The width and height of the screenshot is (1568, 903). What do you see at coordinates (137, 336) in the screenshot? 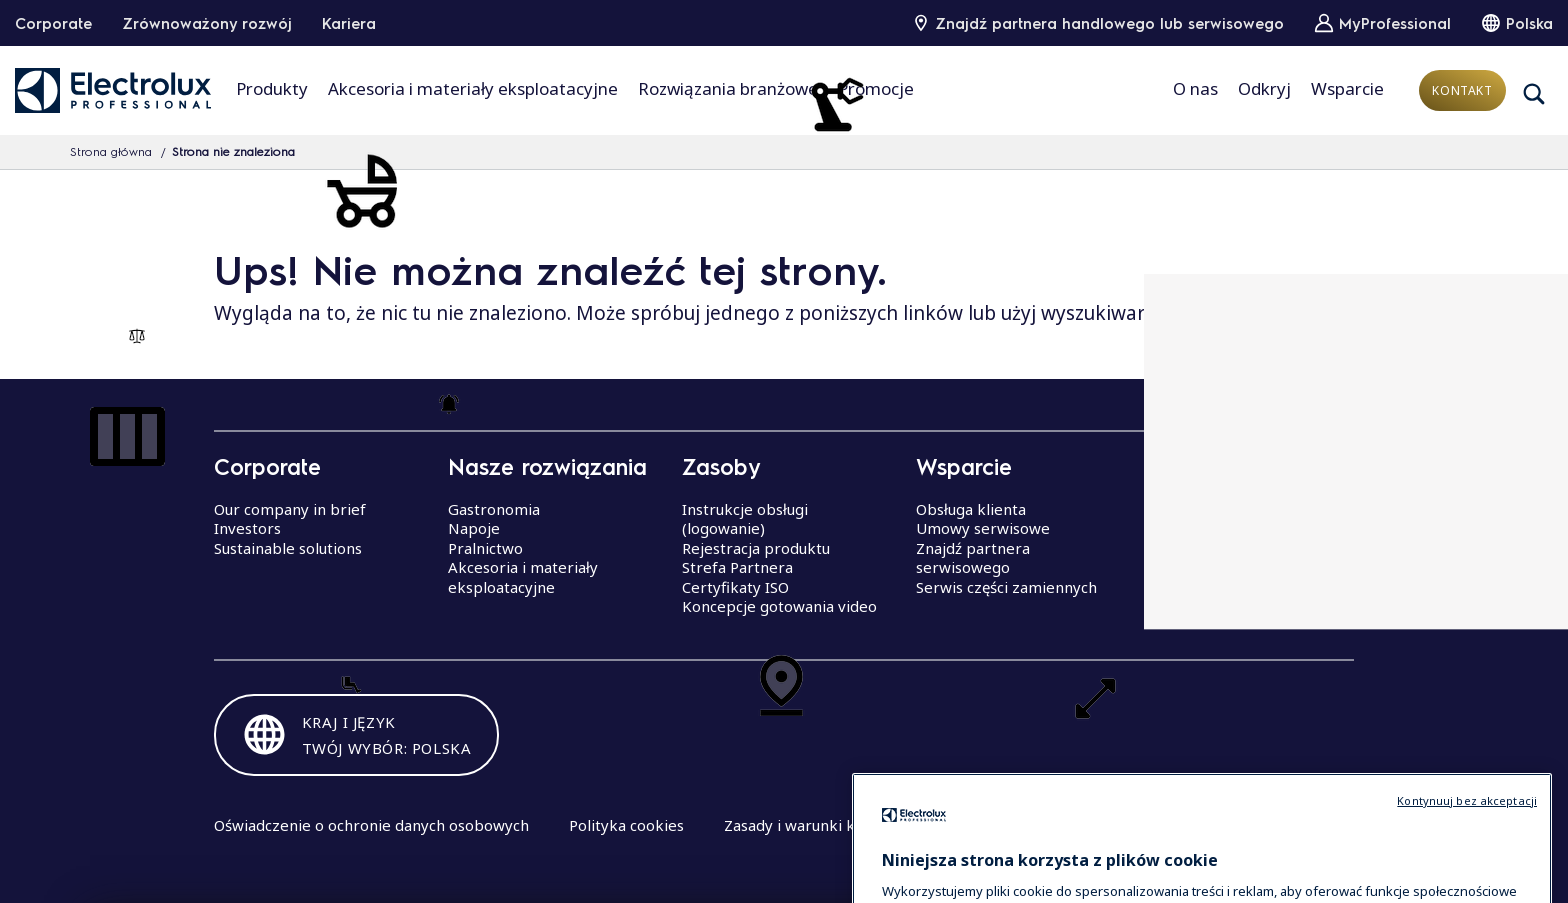
I see `access legal or terms of service information` at bounding box center [137, 336].